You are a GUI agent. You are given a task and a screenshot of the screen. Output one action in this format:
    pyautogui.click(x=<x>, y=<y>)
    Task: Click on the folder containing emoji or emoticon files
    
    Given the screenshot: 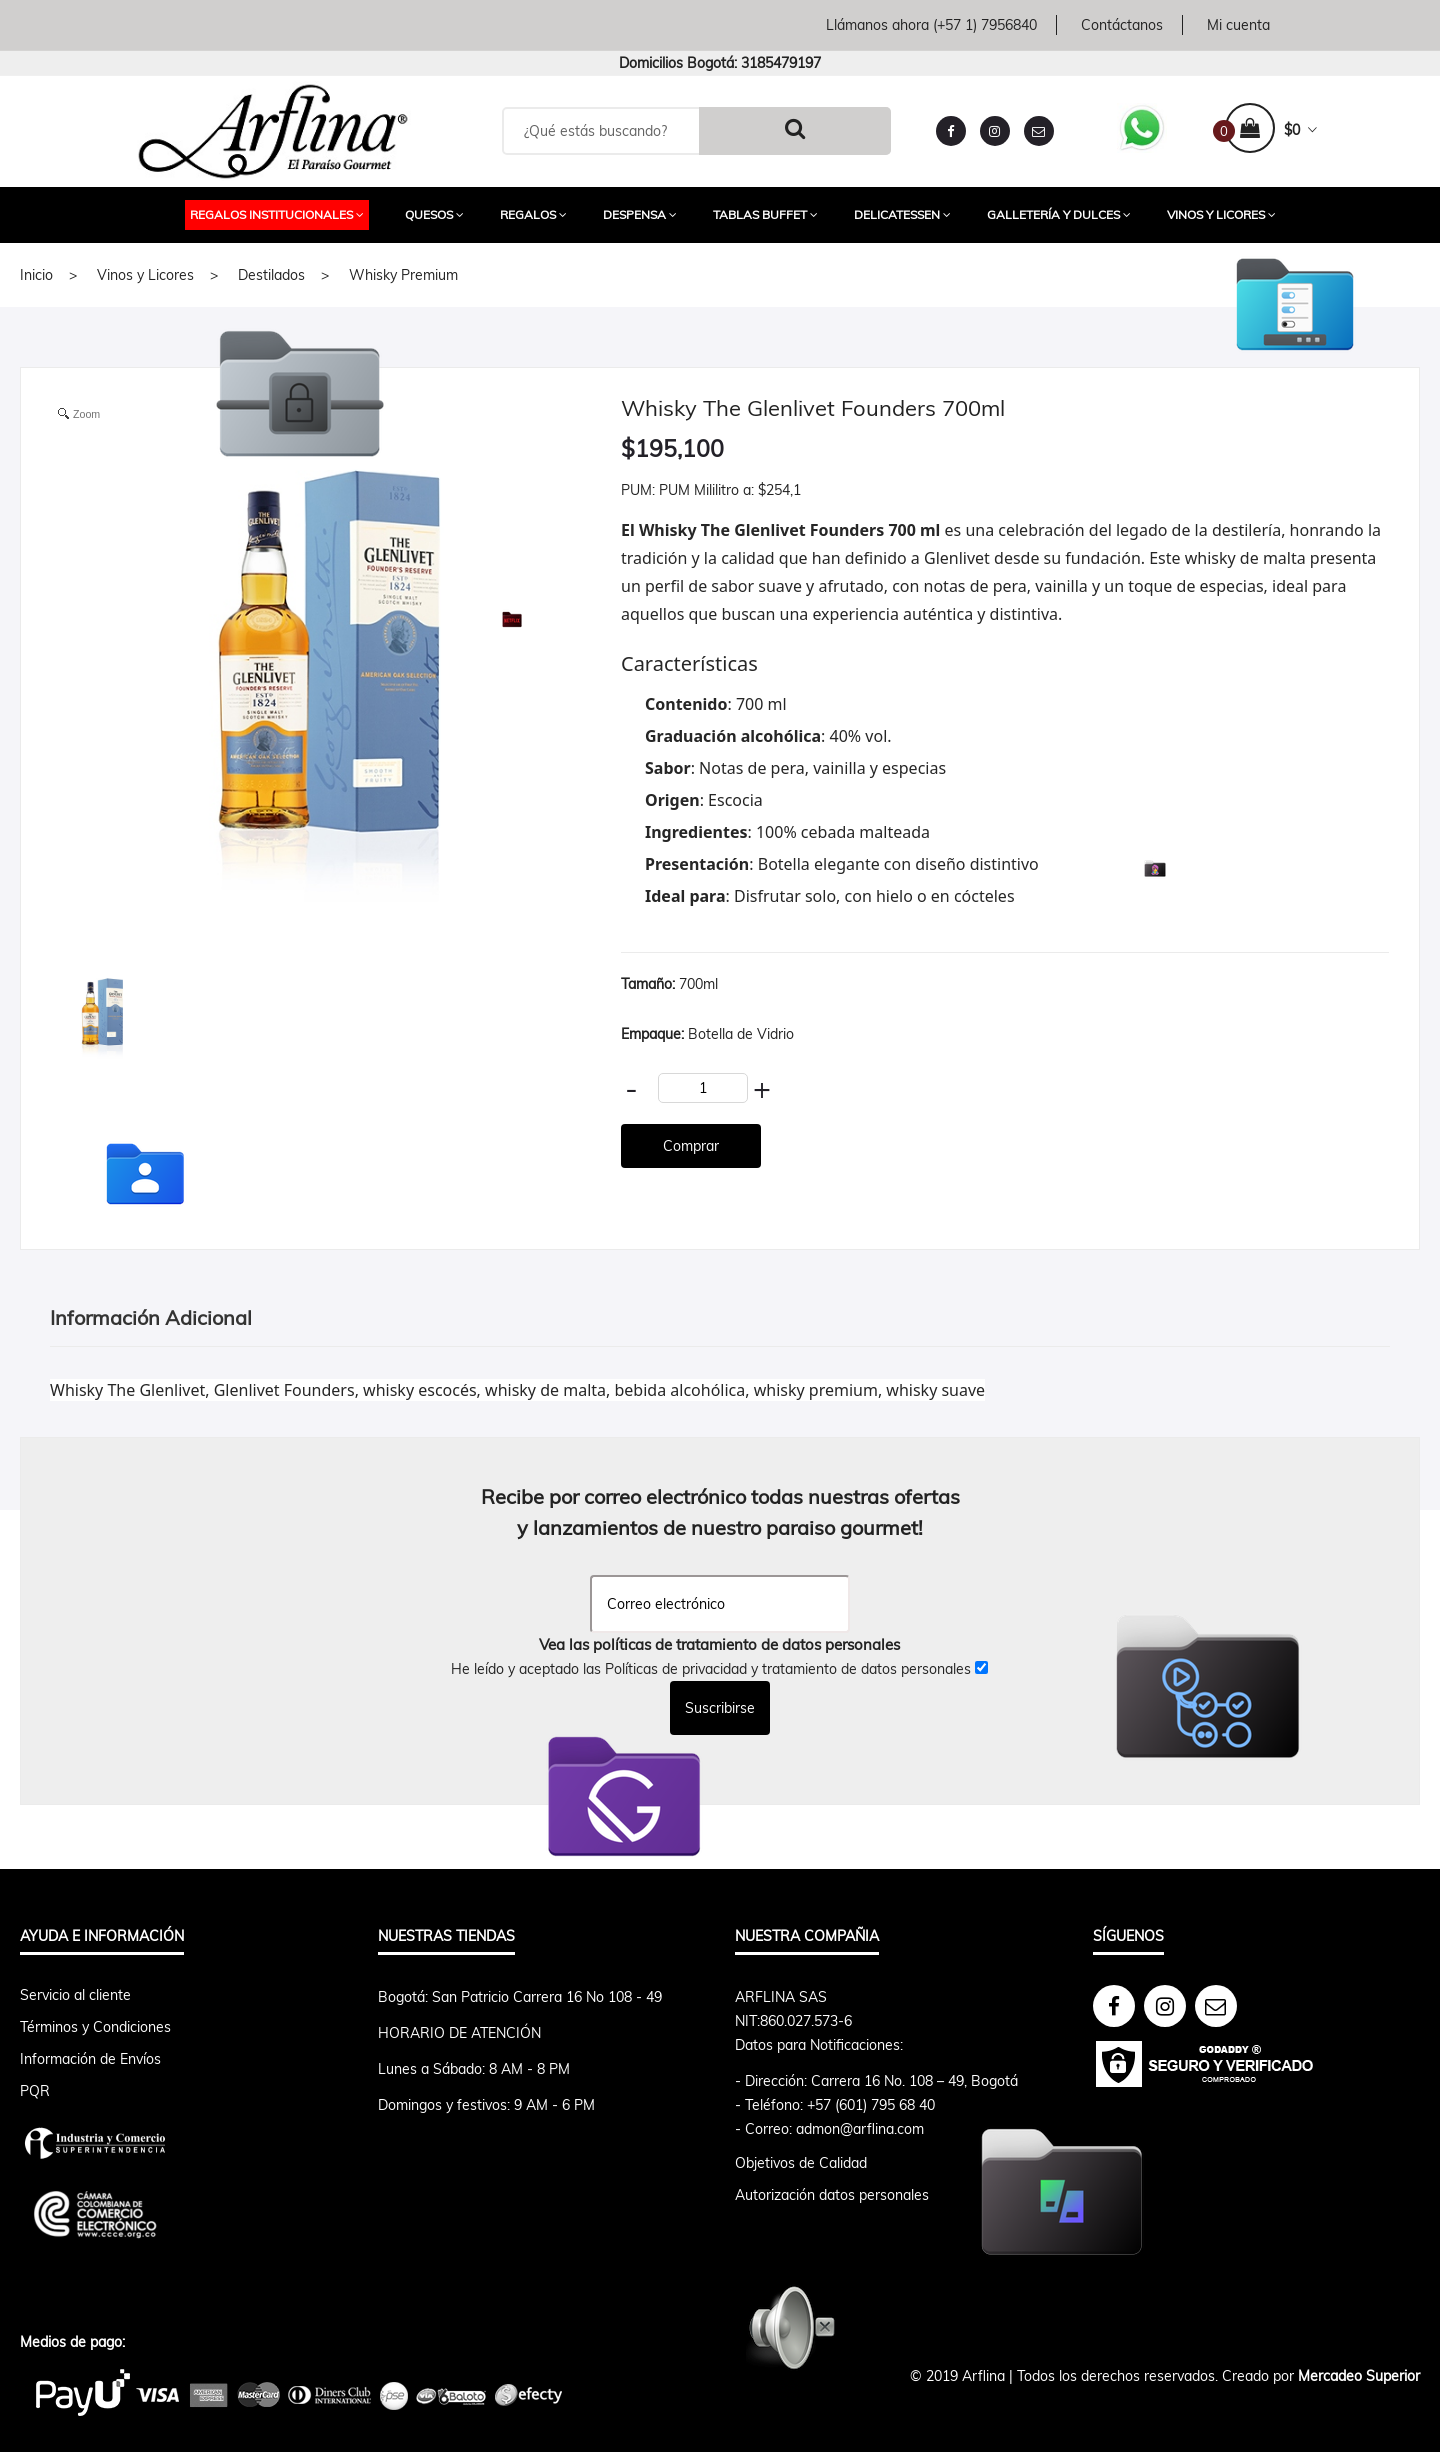 What is the action you would take?
    pyautogui.click(x=1155, y=869)
    